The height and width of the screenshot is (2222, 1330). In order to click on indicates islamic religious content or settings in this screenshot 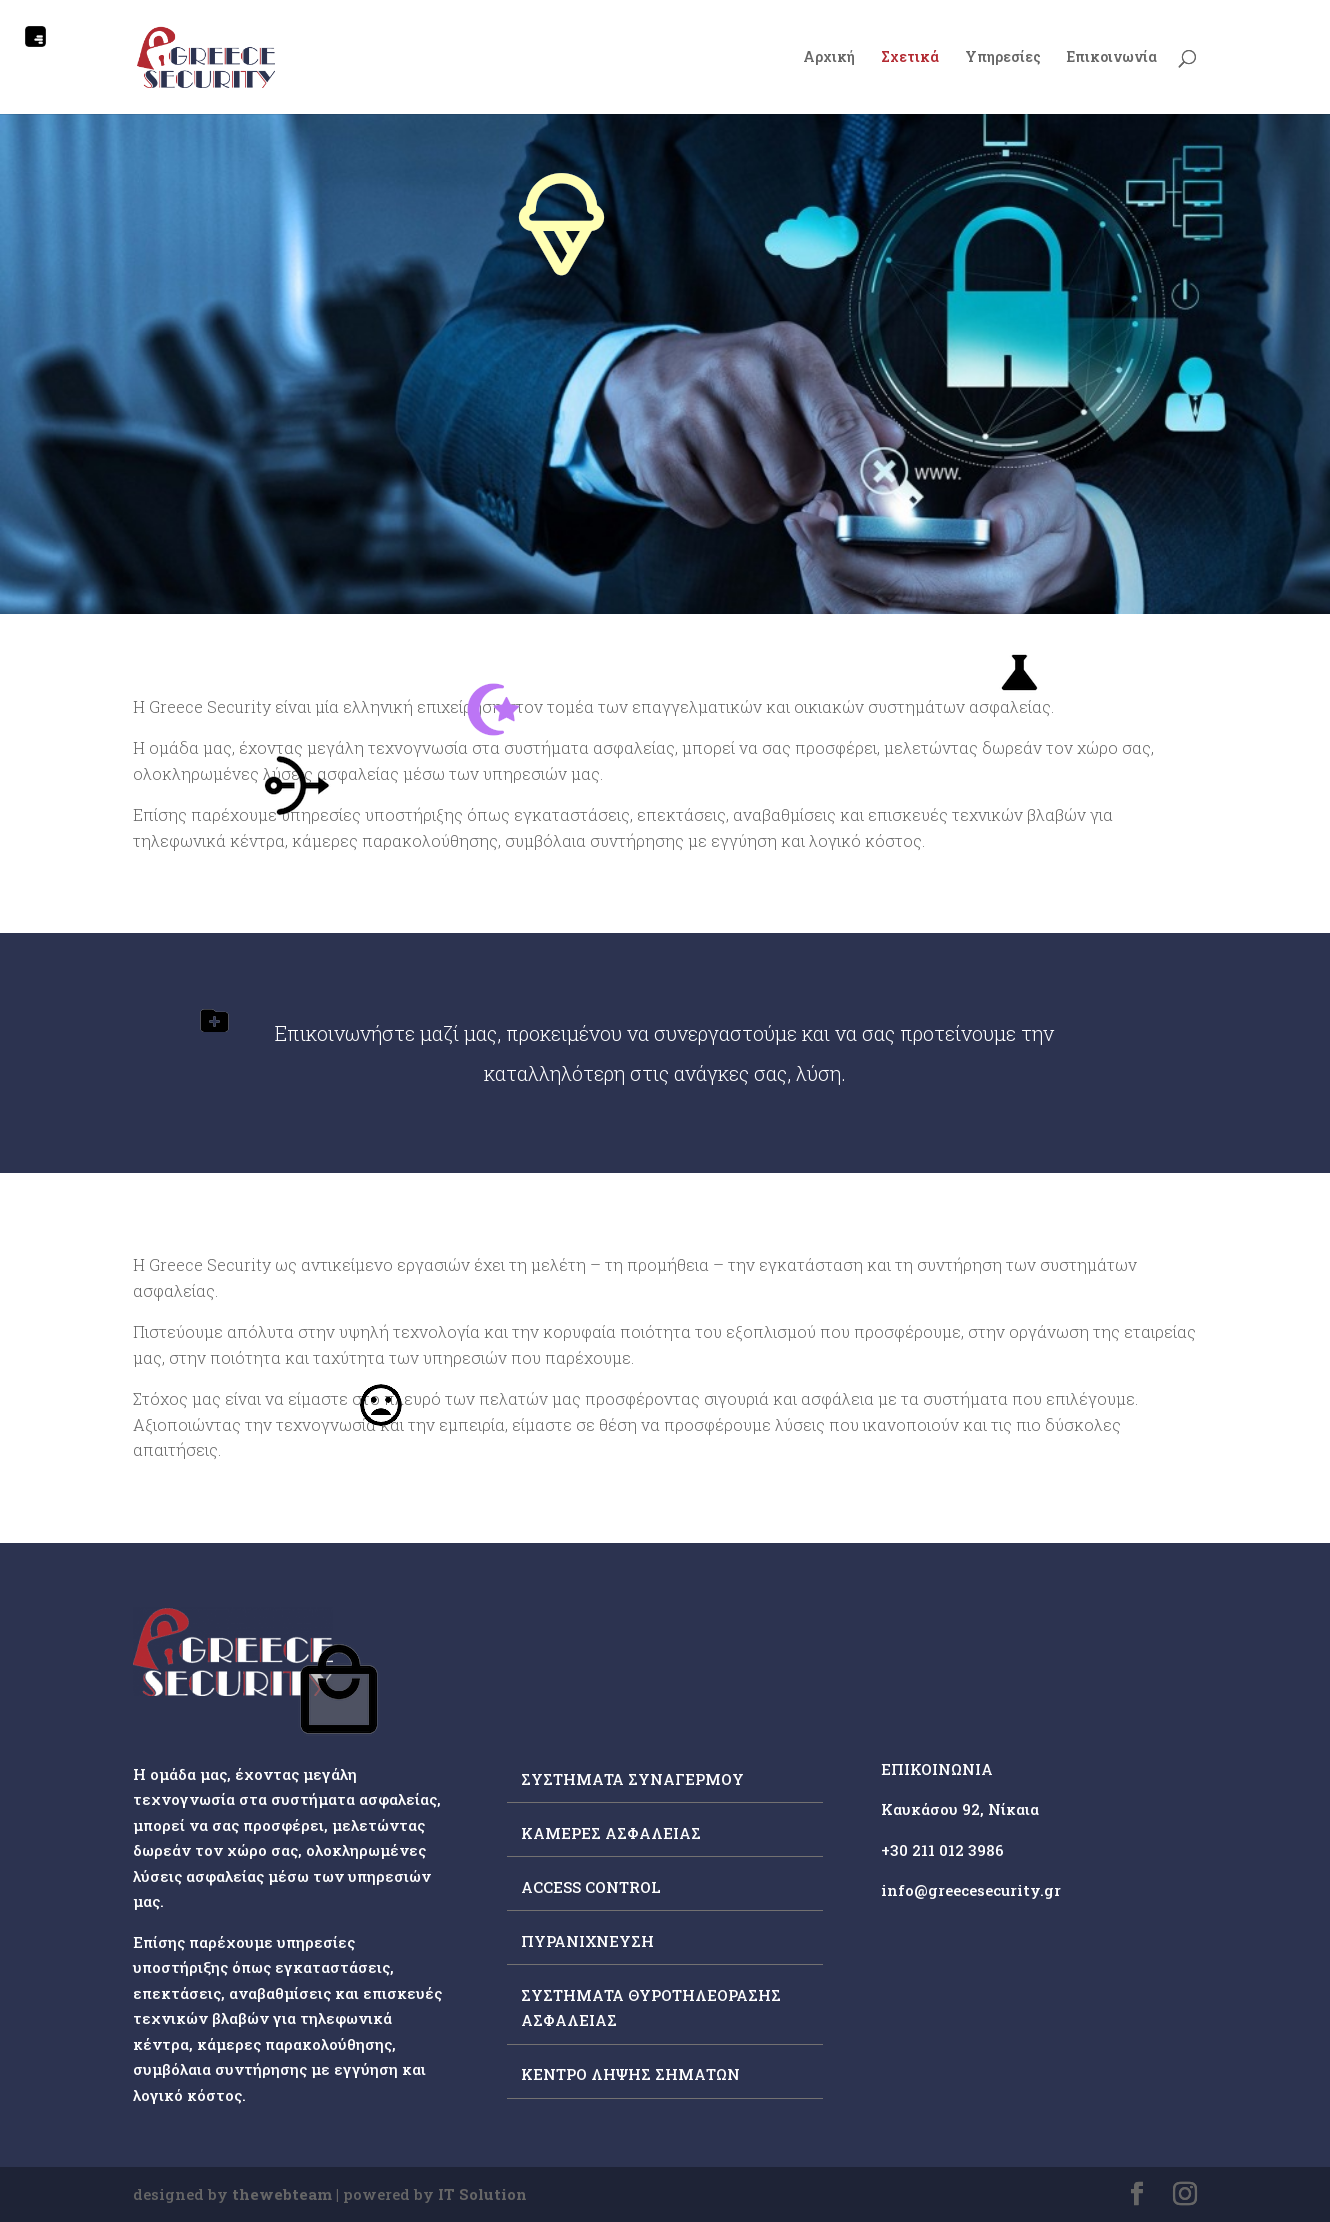, I will do `click(493, 709)`.